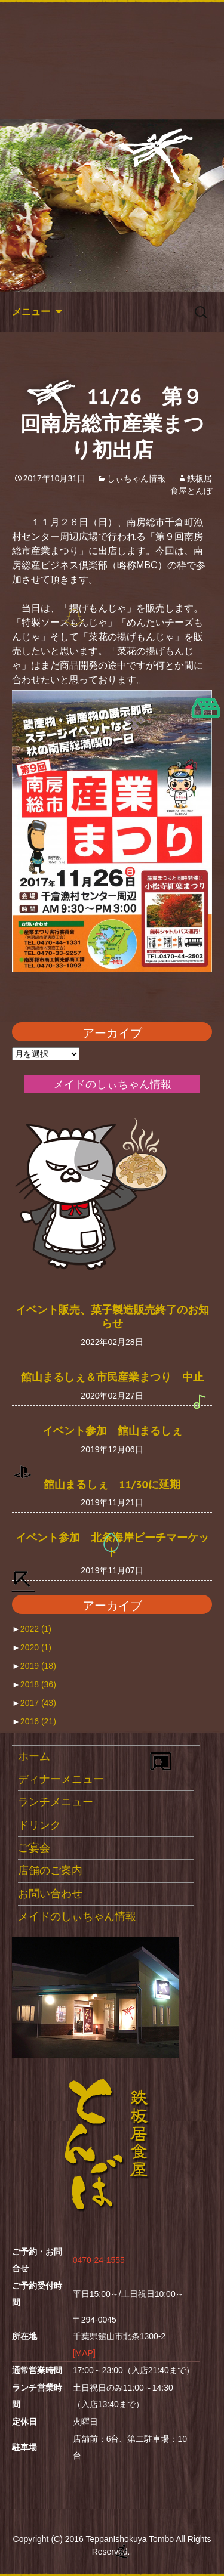 This screenshot has width=224, height=2576. Describe the element at coordinates (200, 1402) in the screenshot. I see `access music or audio player` at that location.